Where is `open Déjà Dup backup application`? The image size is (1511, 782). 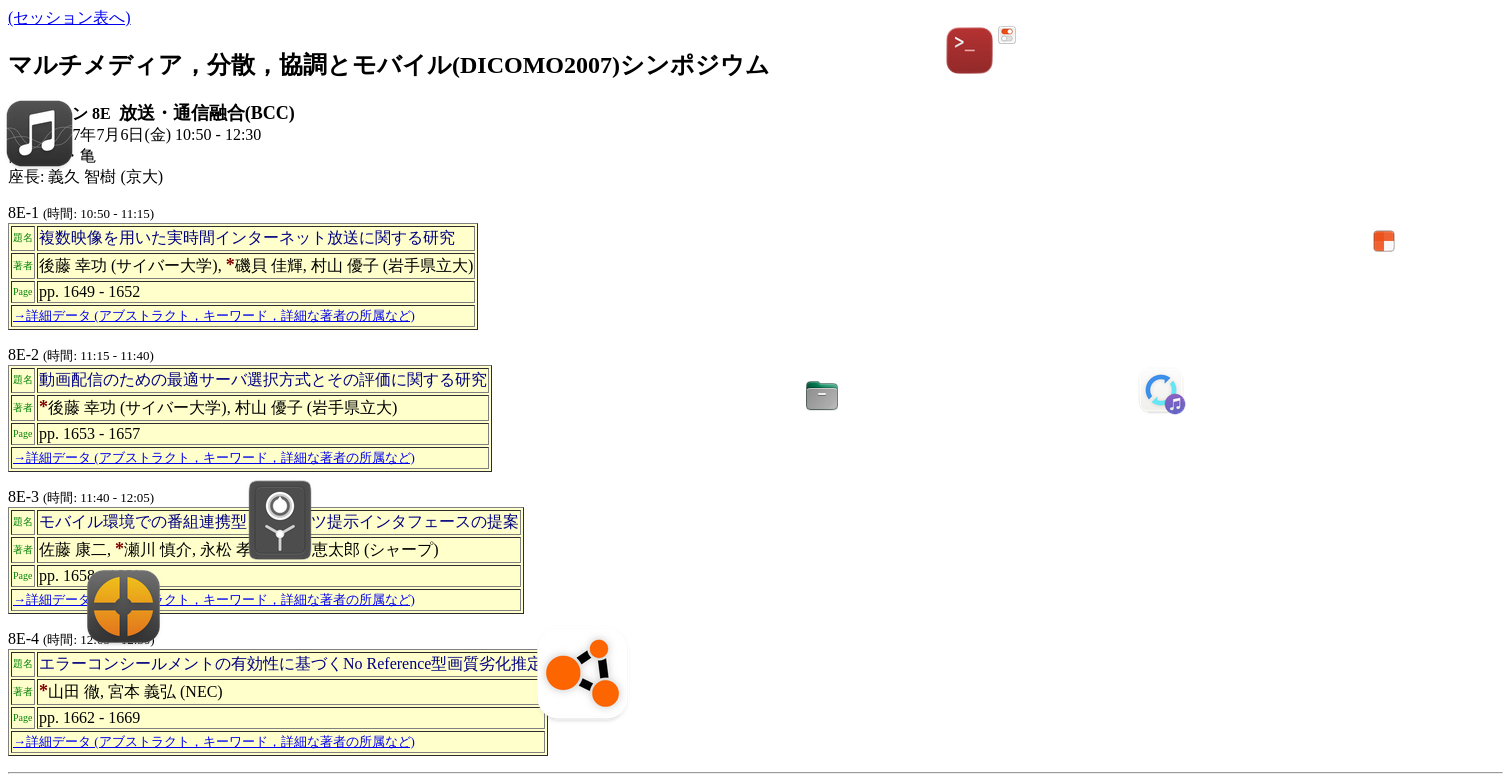
open Déjà Dup backup application is located at coordinates (280, 520).